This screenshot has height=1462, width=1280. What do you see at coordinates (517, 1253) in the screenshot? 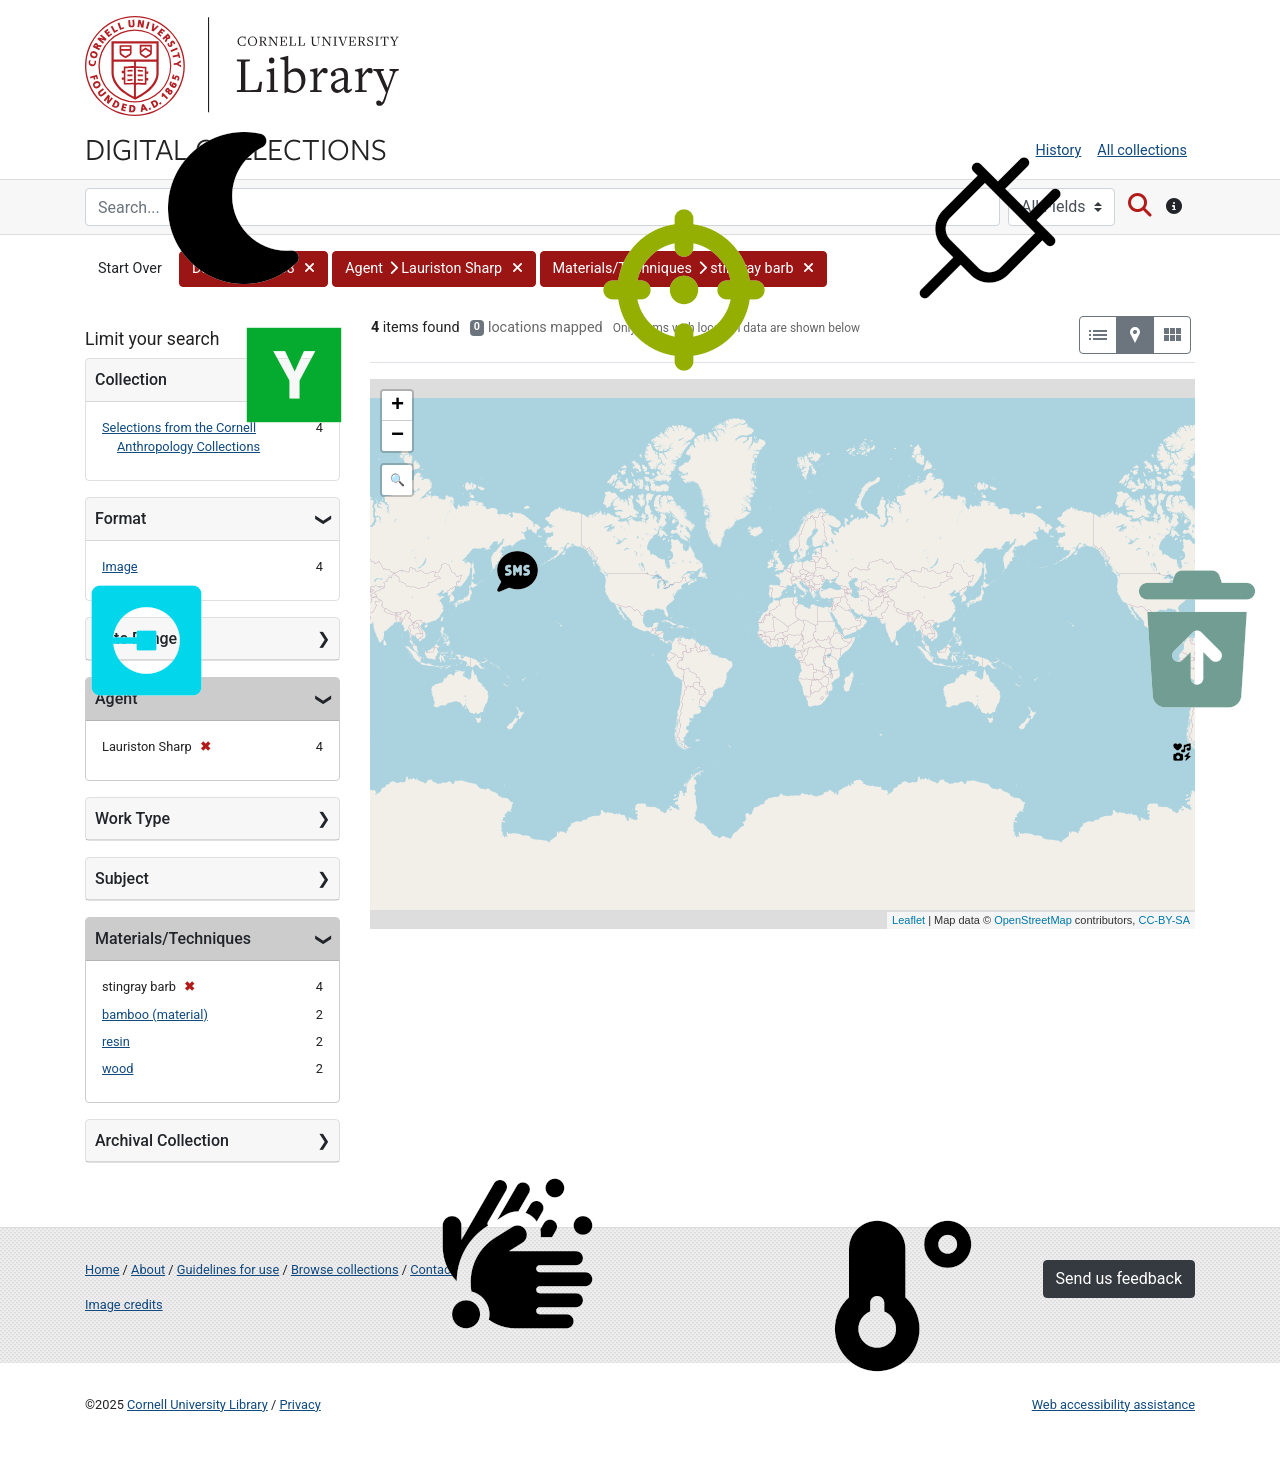
I see `wash hands reminder or hygiene indicator` at bounding box center [517, 1253].